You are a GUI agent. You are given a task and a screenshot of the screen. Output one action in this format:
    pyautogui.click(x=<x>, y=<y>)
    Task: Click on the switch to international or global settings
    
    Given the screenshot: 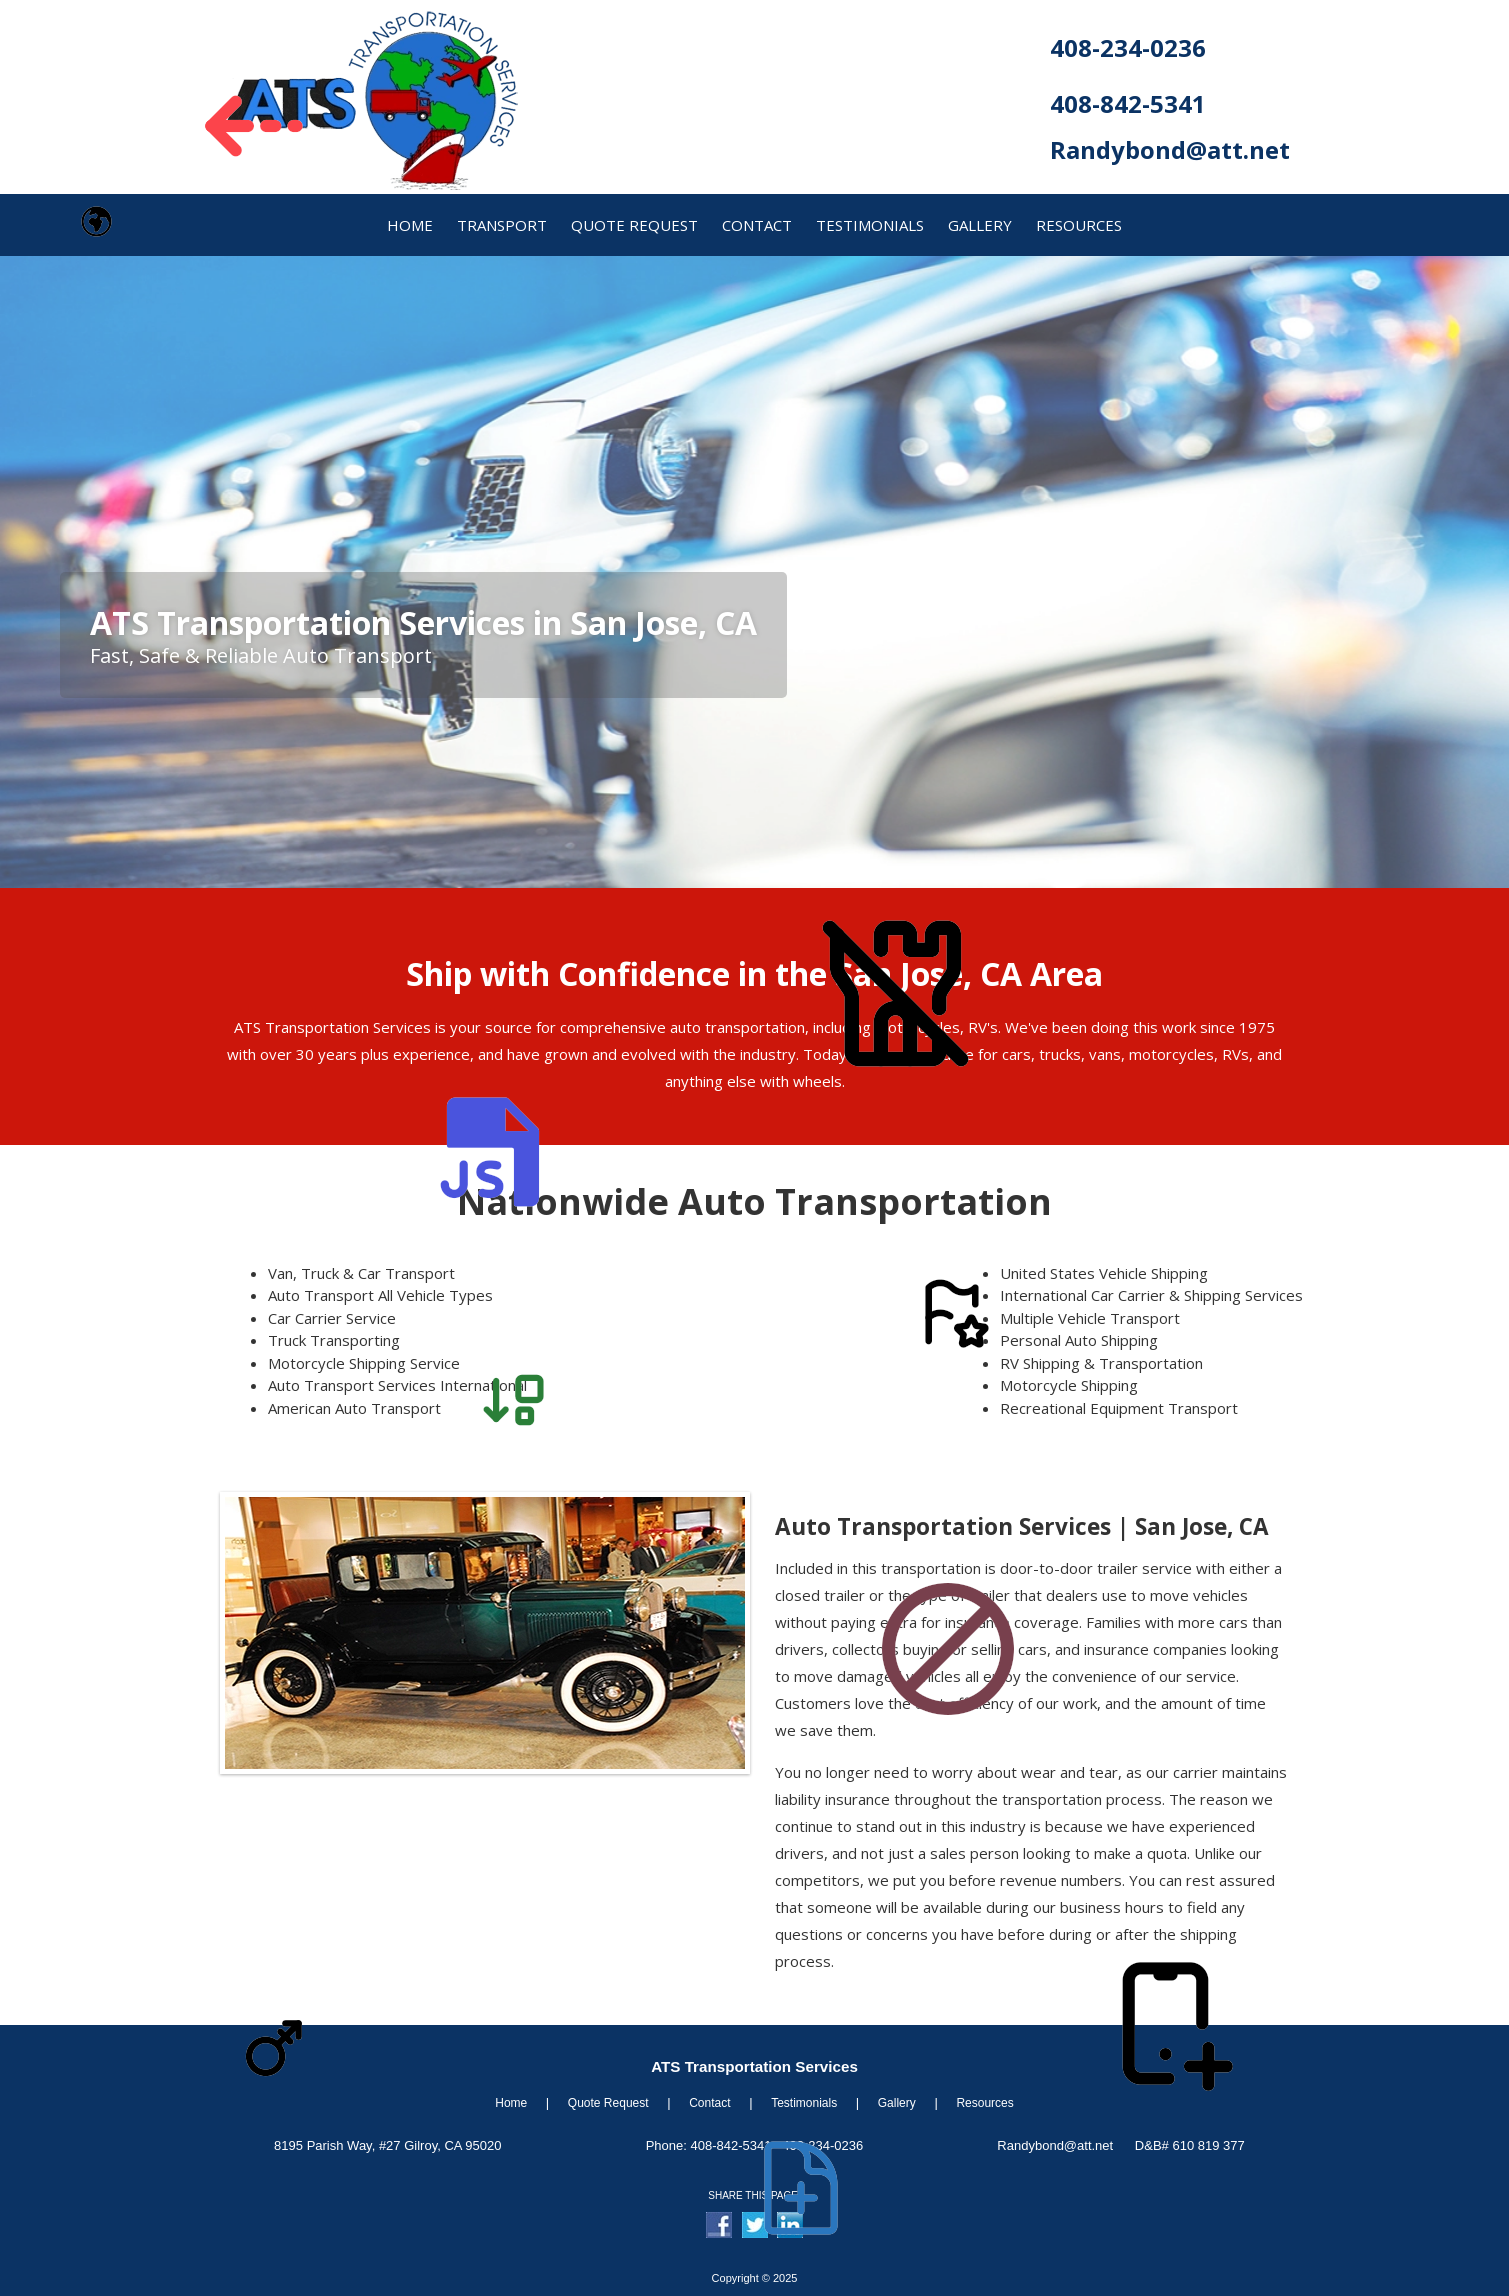 What is the action you would take?
    pyautogui.click(x=96, y=221)
    